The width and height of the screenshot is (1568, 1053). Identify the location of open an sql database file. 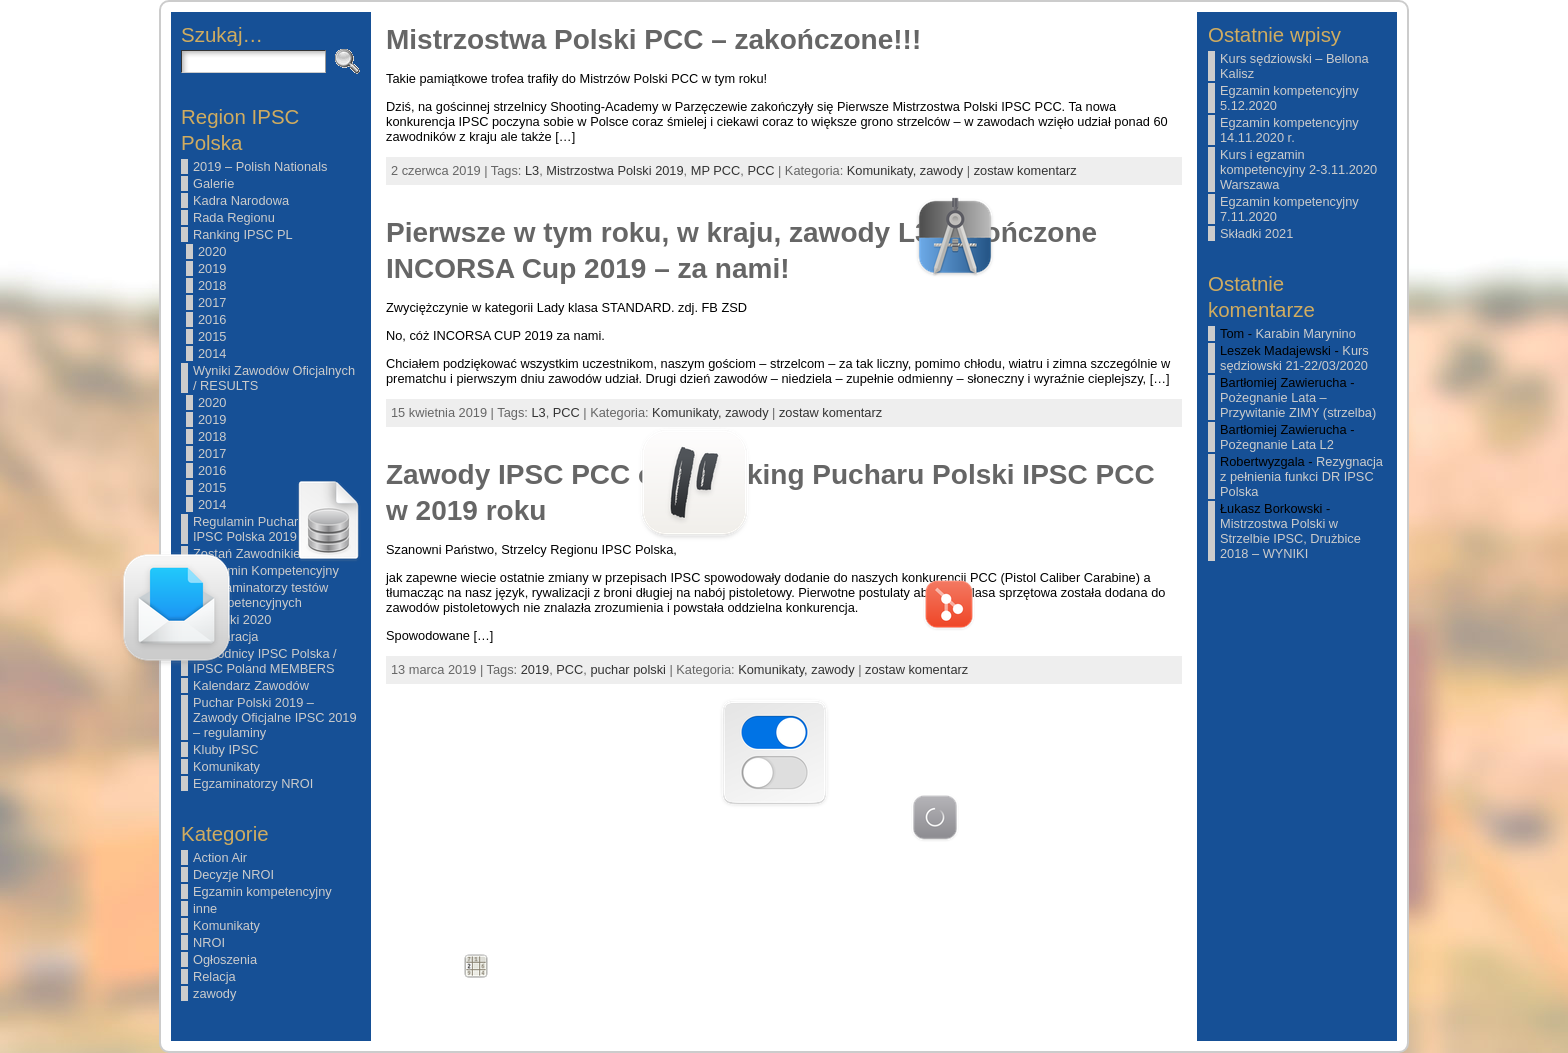
(328, 521).